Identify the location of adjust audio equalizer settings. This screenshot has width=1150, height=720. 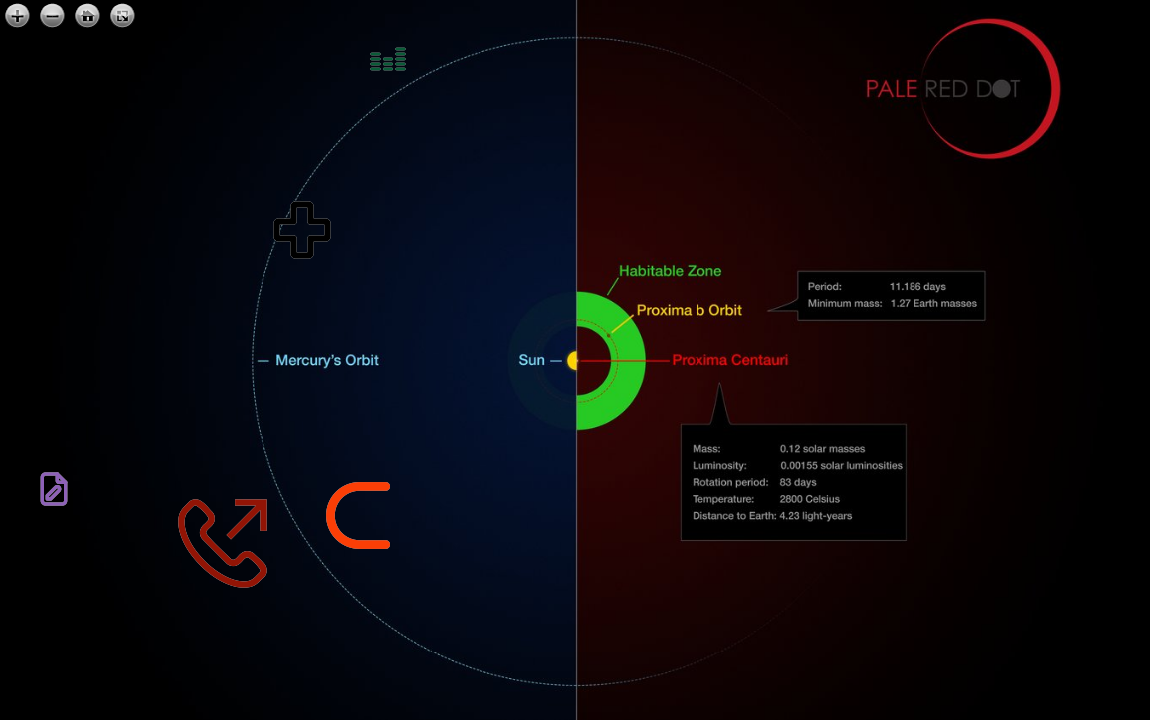
(388, 59).